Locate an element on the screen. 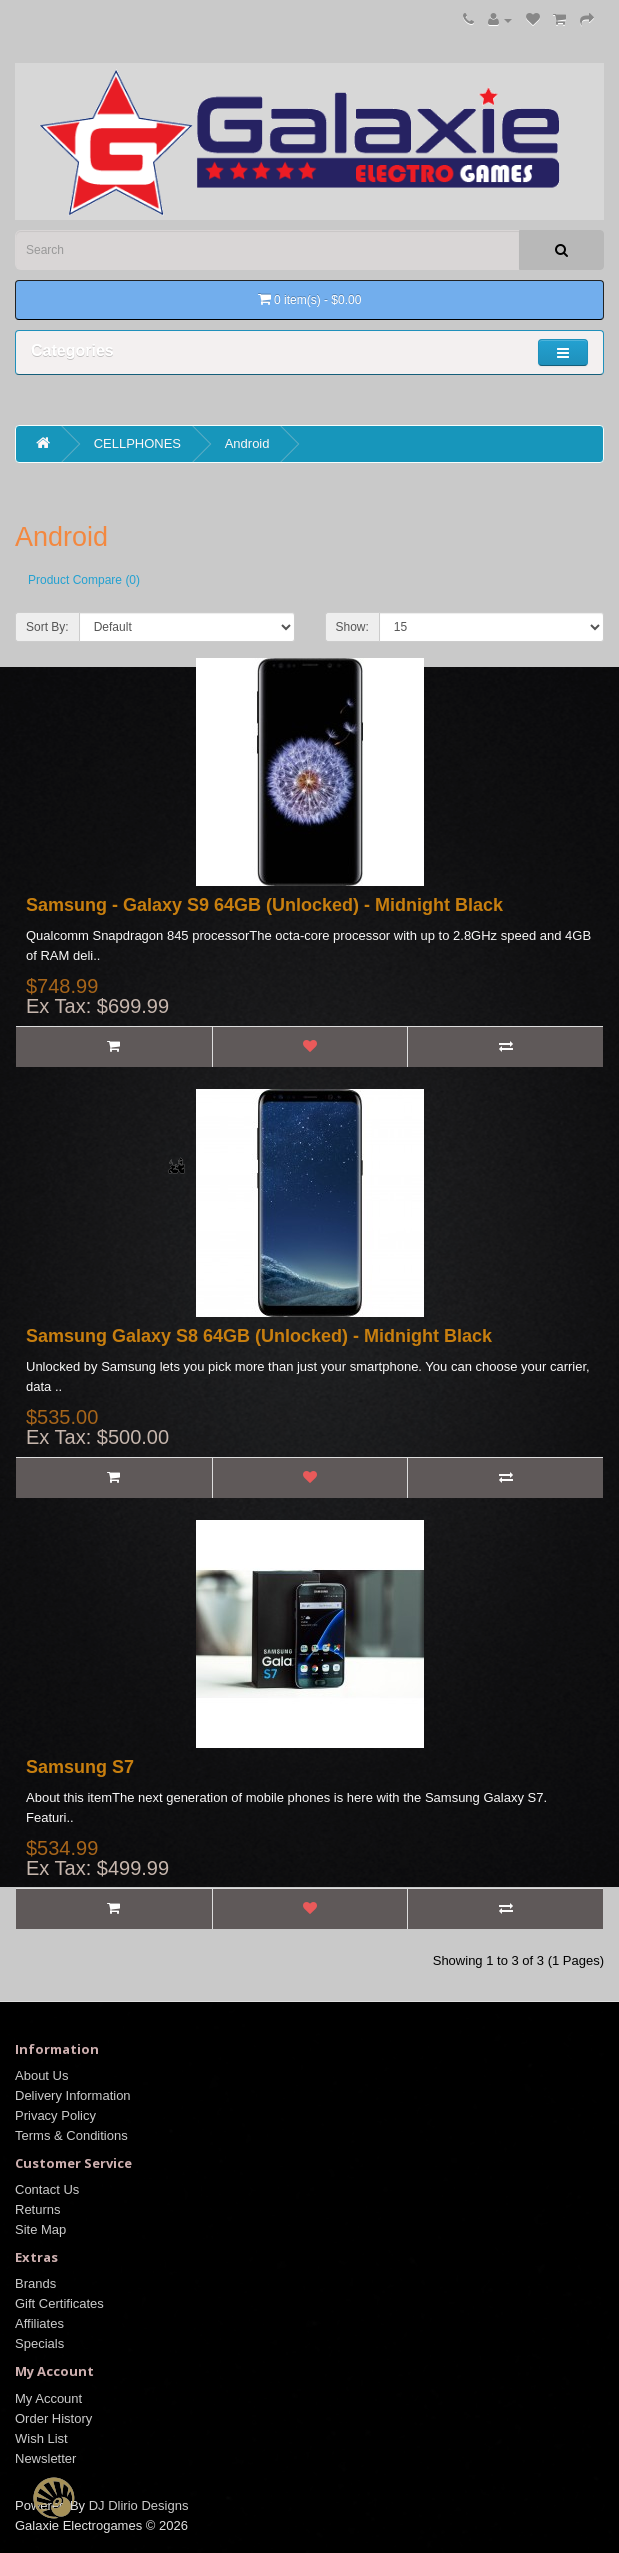 This screenshot has width=619, height=2553. view surveillance or monitoring status is located at coordinates (54, 2498).